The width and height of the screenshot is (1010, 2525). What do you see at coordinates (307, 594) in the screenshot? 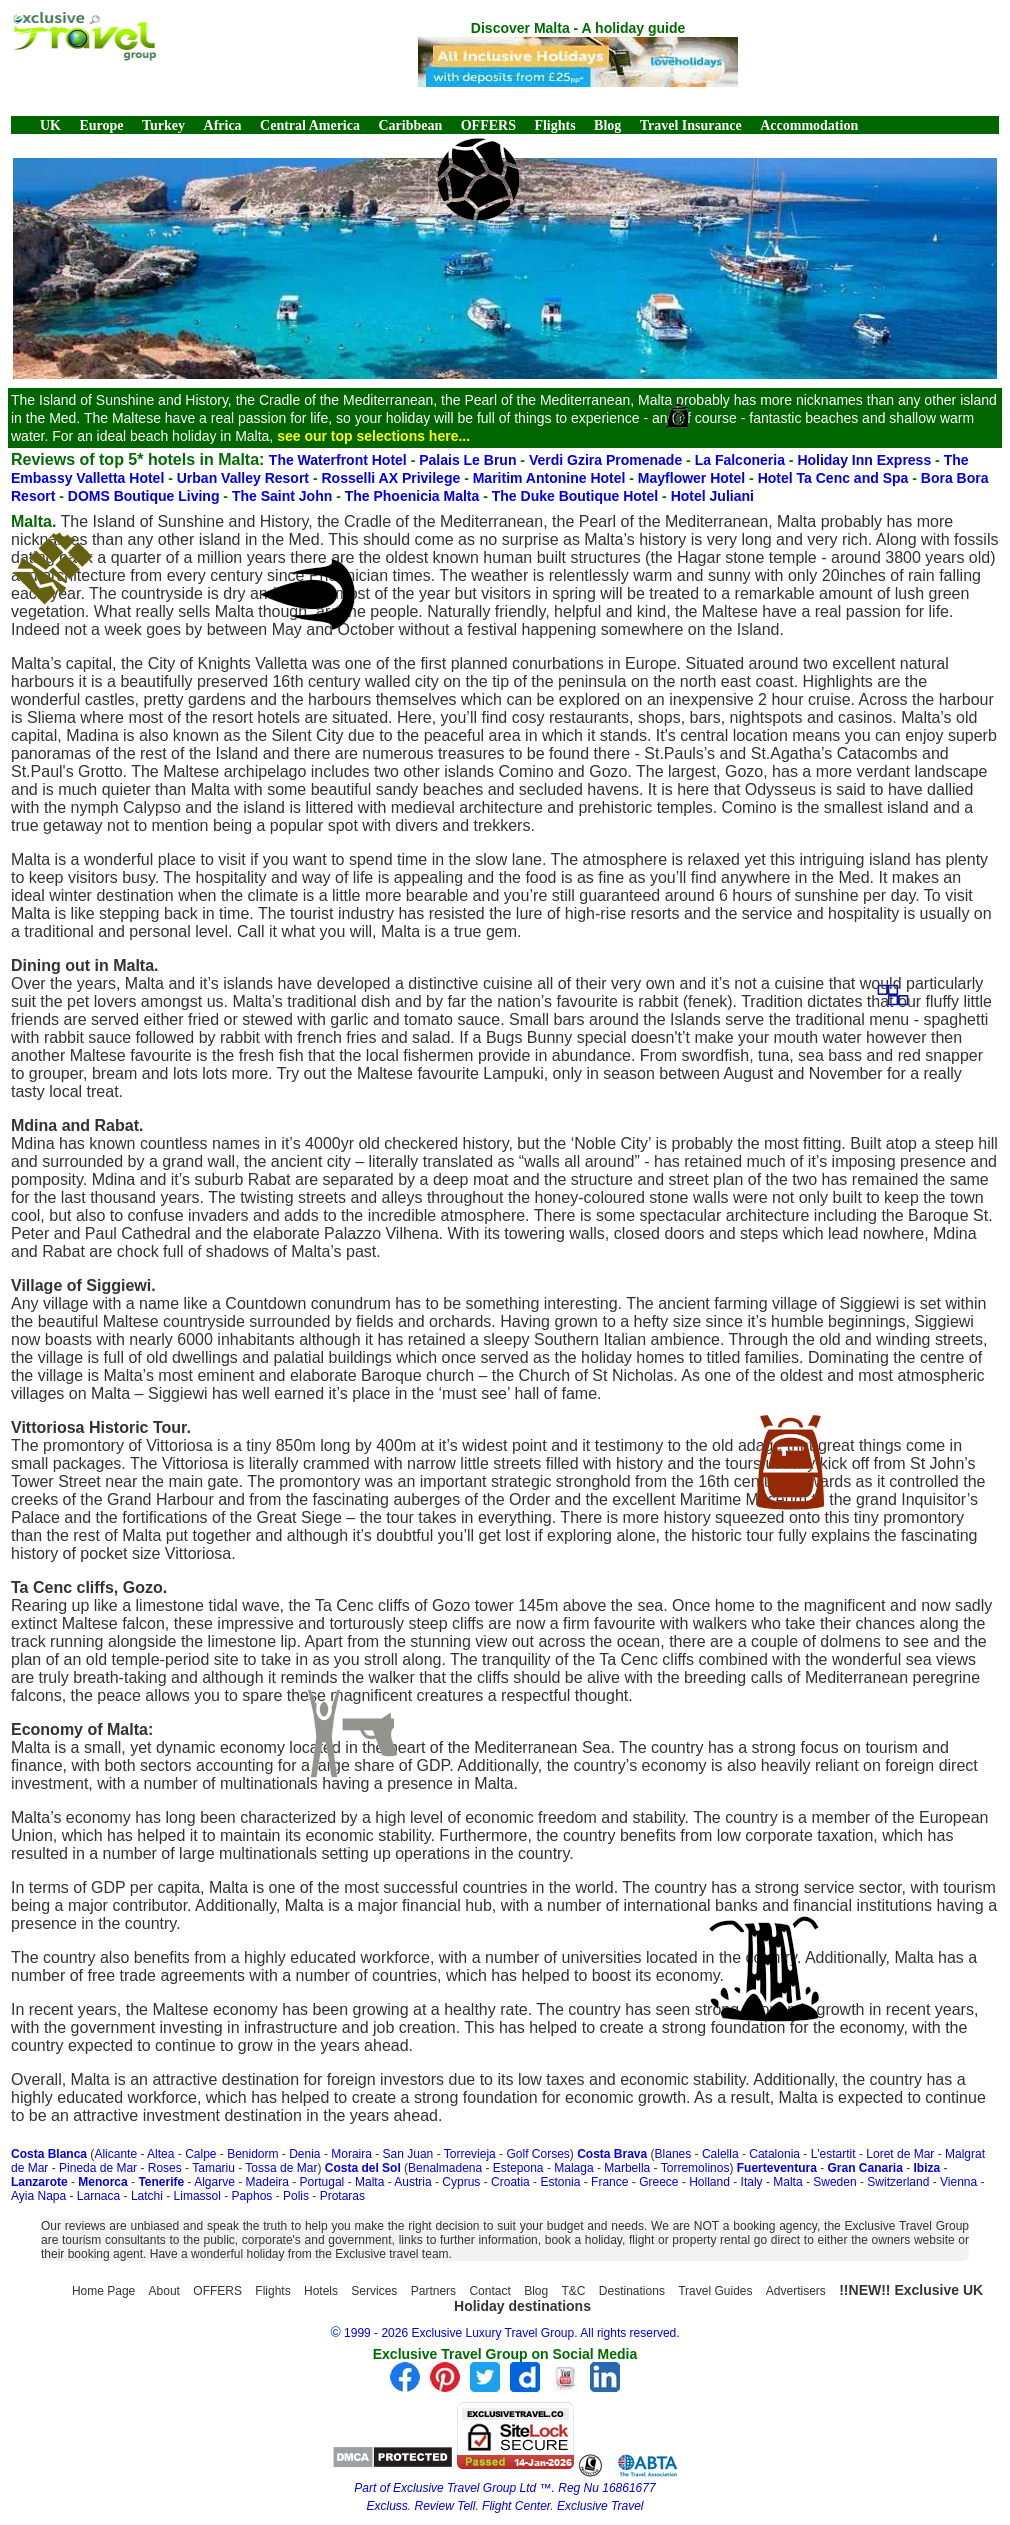
I see `select the lucifer cannon weapon` at bounding box center [307, 594].